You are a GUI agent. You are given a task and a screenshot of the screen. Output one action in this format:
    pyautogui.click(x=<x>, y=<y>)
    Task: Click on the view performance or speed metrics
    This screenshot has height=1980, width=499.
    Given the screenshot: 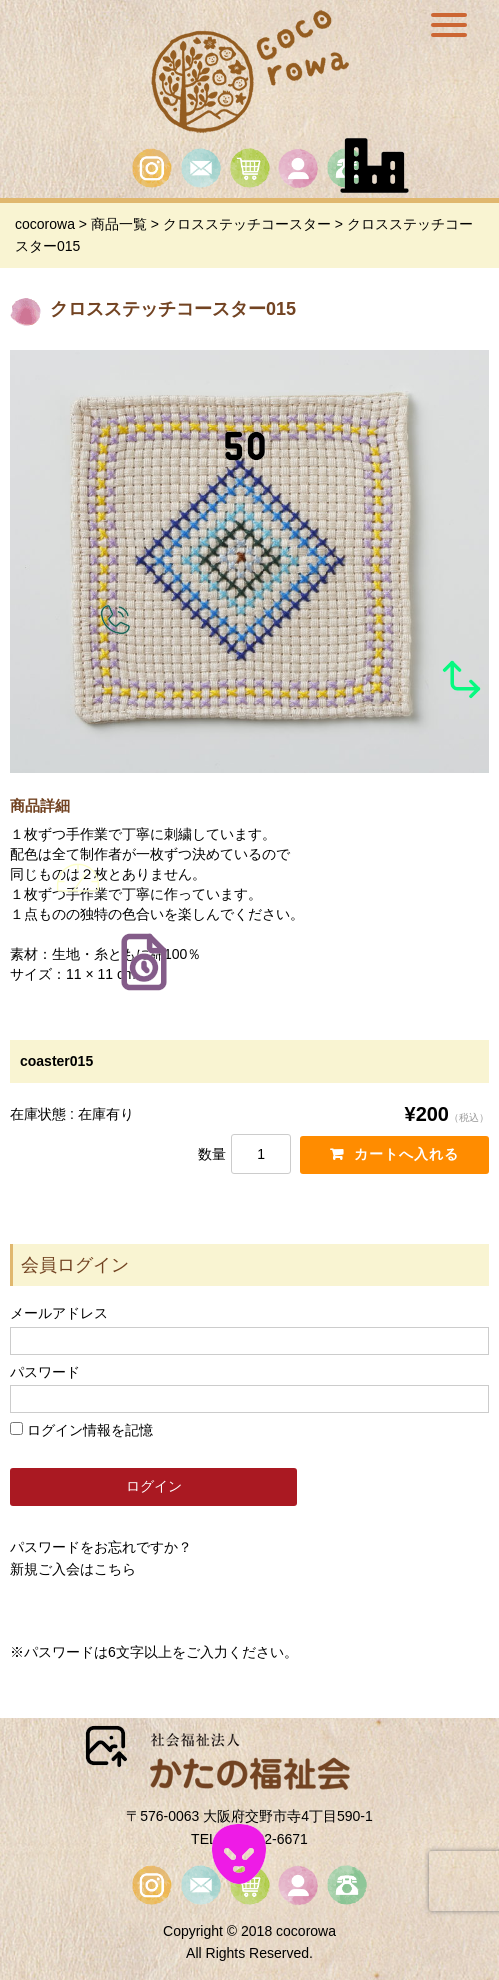 What is the action you would take?
    pyautogui.click(x=78, y=880)
    